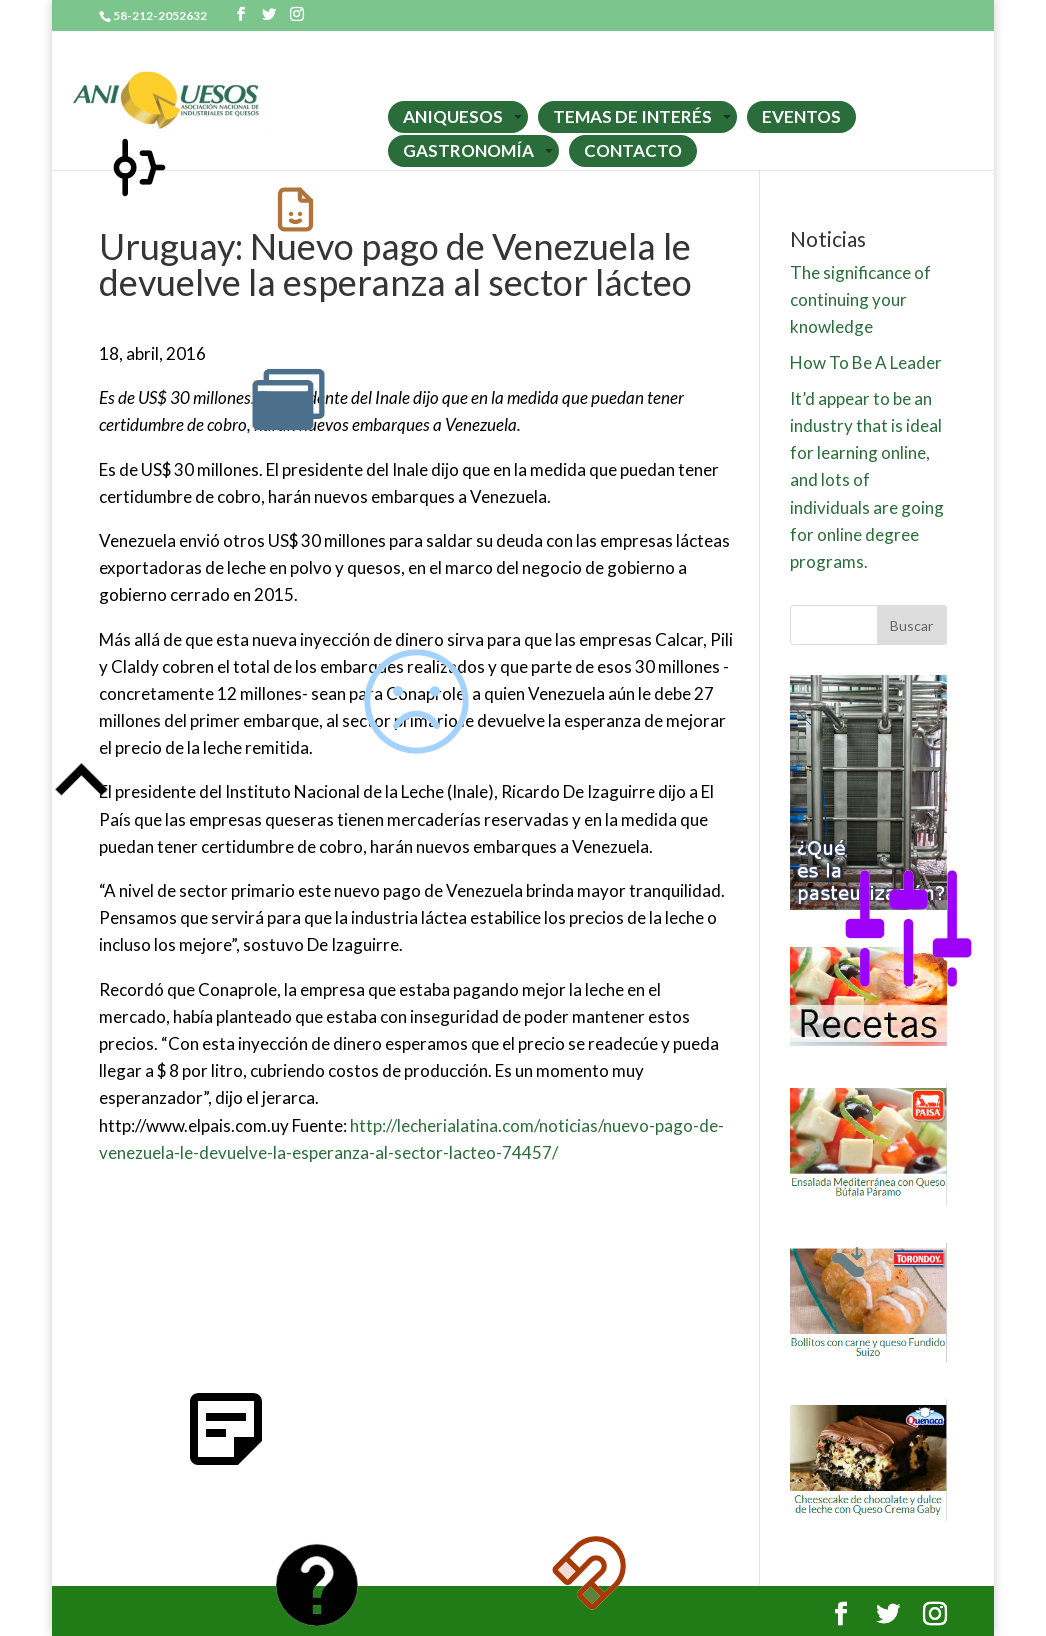 The image size is (1046, 1636). I want to click on create a new note, so click(226, 1429).